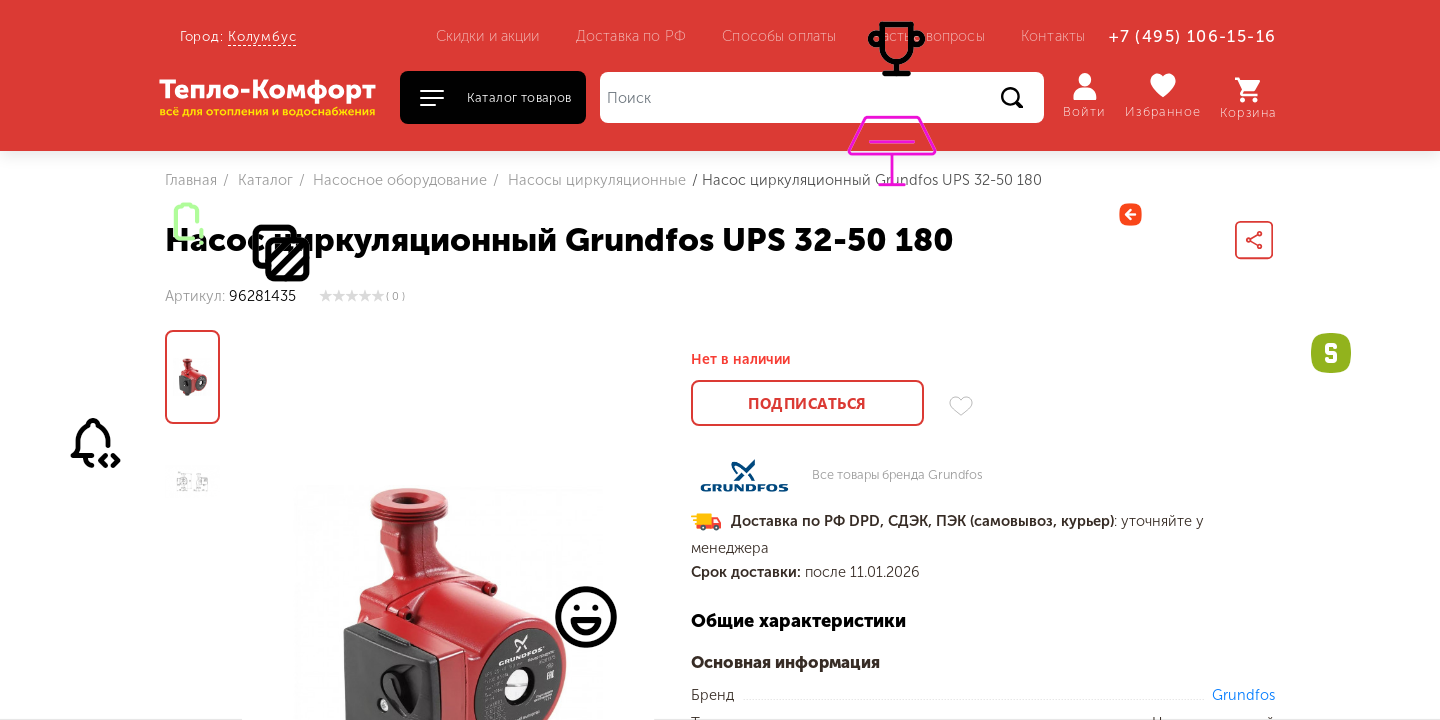 Image resolution: width=1440 pixels, height=720 pixels. What do you see at coordinates (281, 253) in the screenshot?
I see `select multiple items or objects` at bounding box center [281, 253].